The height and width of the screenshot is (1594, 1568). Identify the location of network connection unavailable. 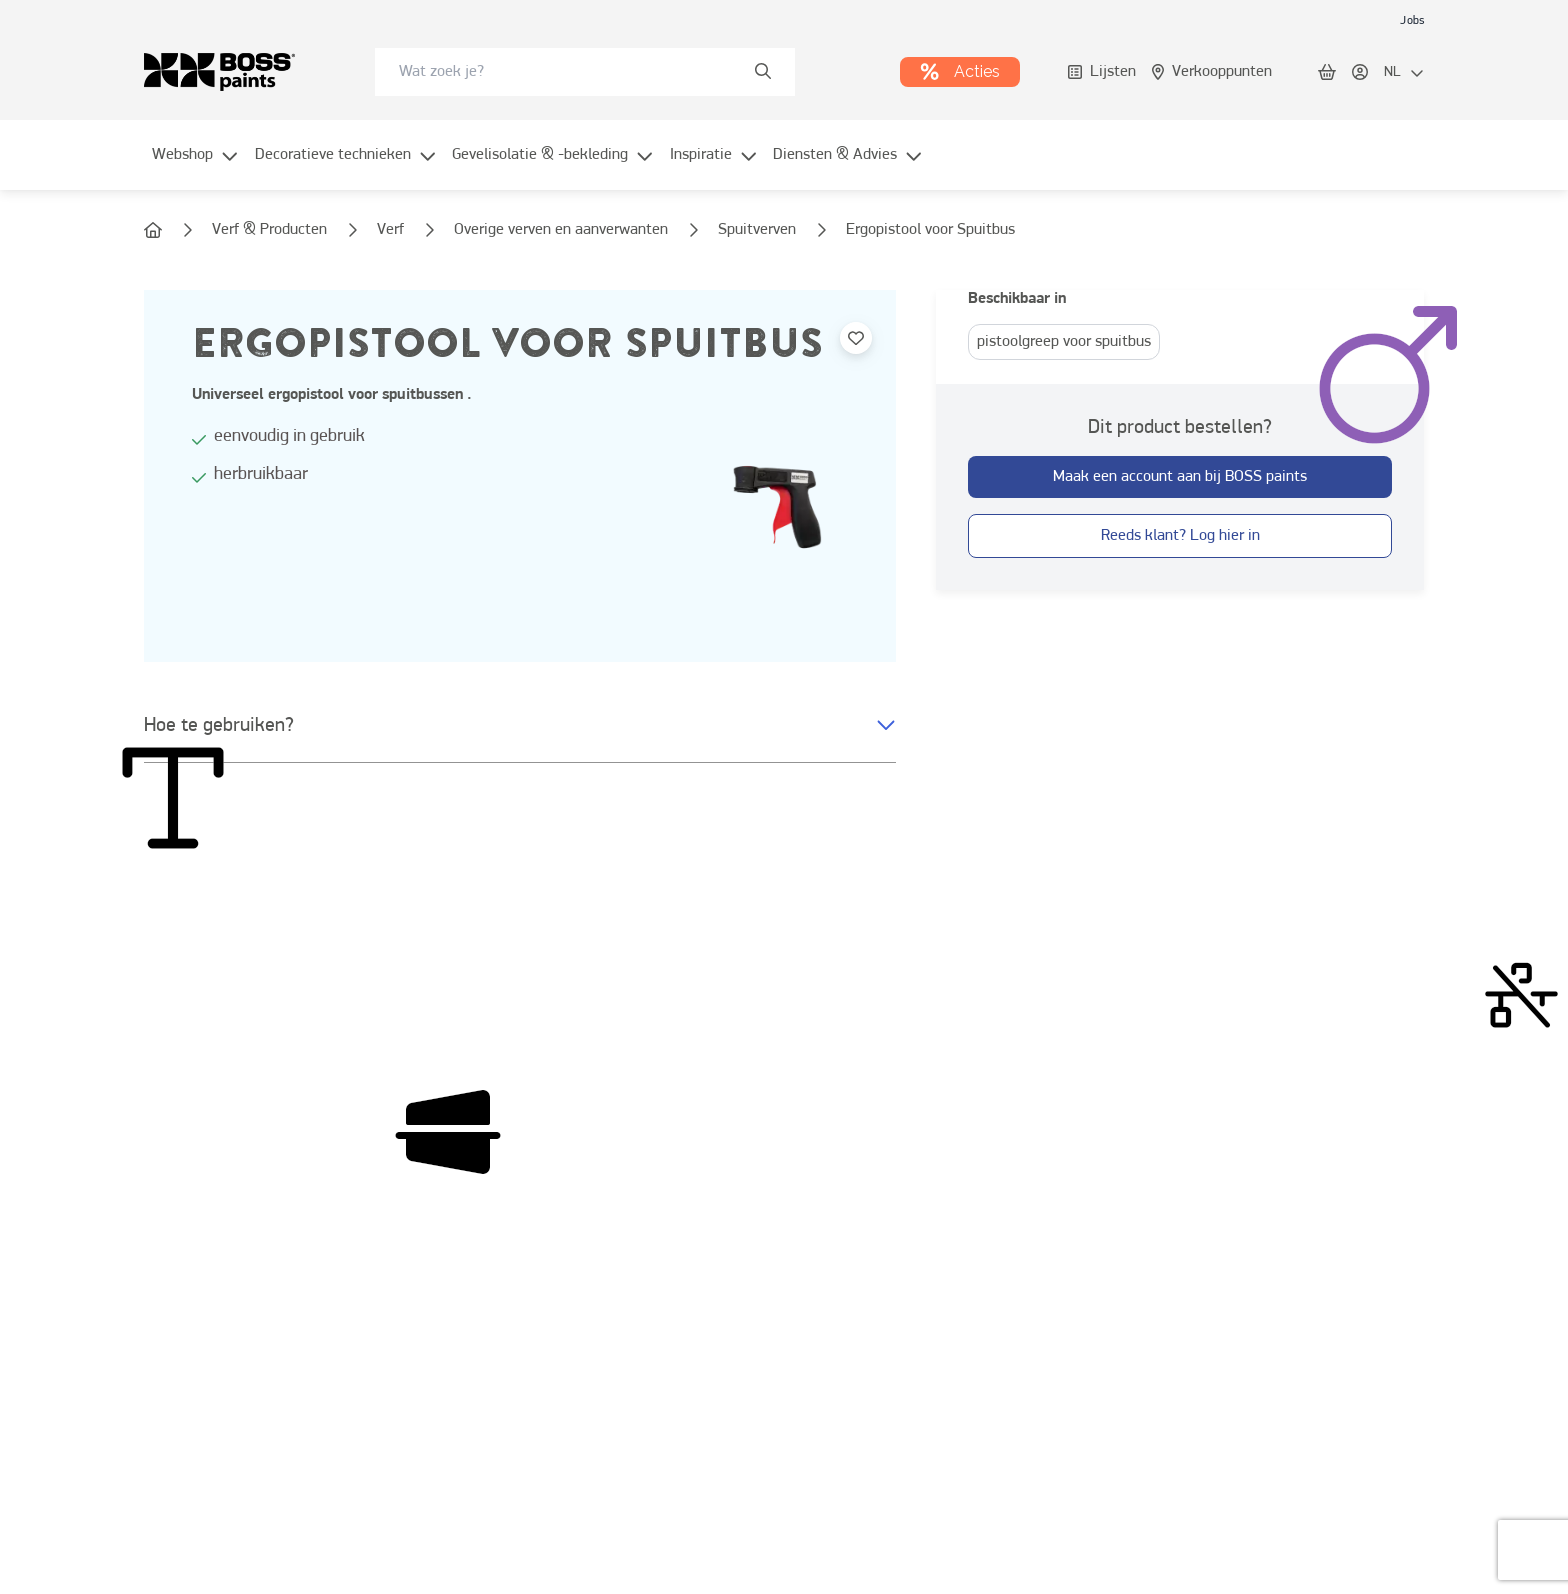
(1521, 996).